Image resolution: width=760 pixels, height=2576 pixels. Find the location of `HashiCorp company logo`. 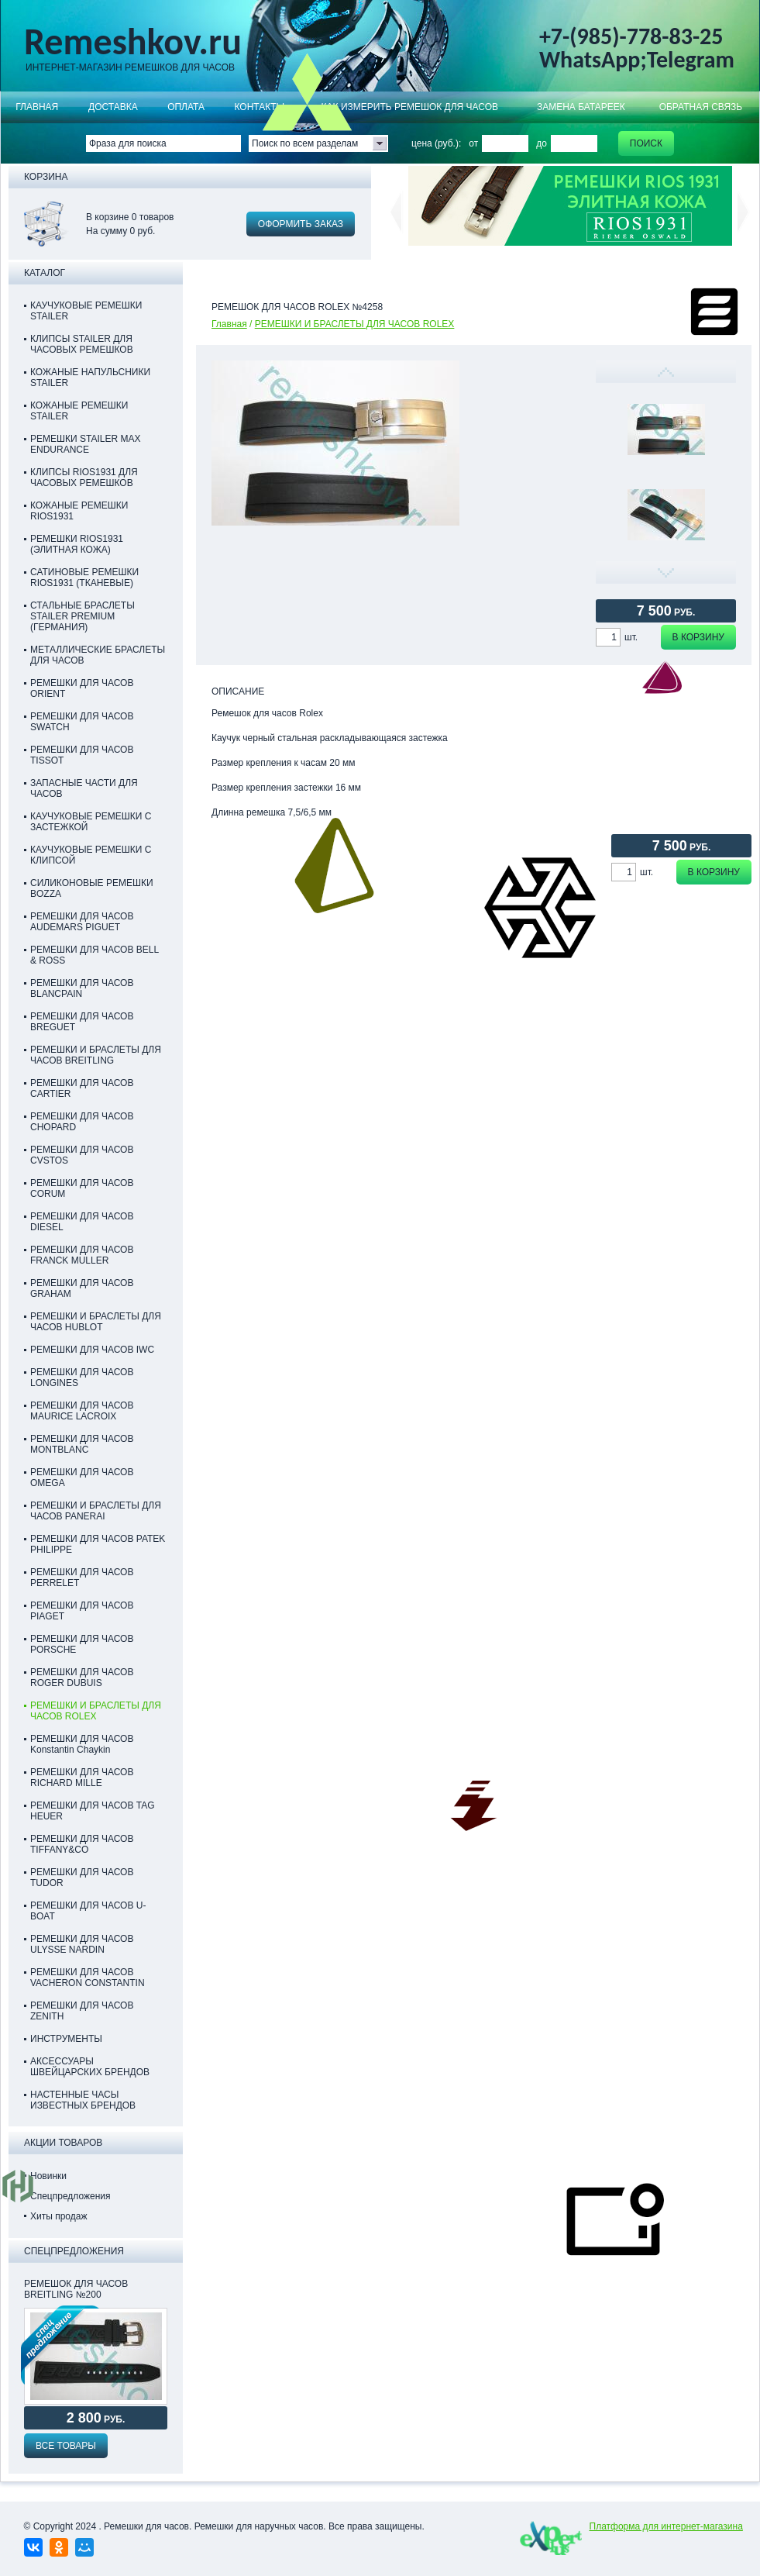

HashiCorp company logo is located at coordinates (18, 2186).